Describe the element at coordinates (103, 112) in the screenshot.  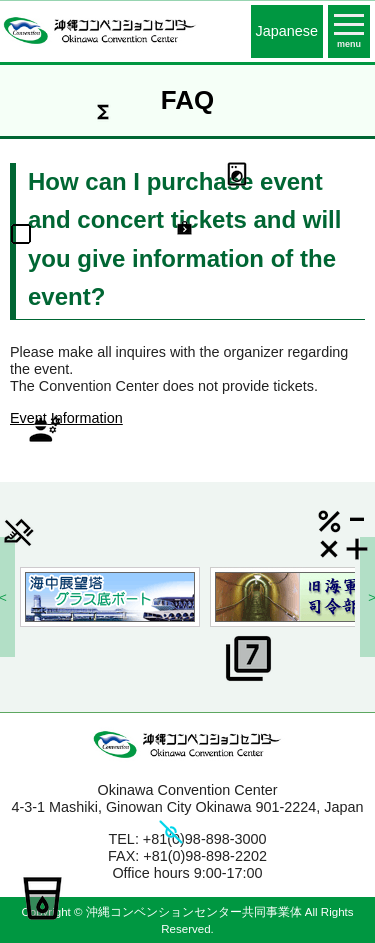
I see `insert a mathematical function or formula` at that location.